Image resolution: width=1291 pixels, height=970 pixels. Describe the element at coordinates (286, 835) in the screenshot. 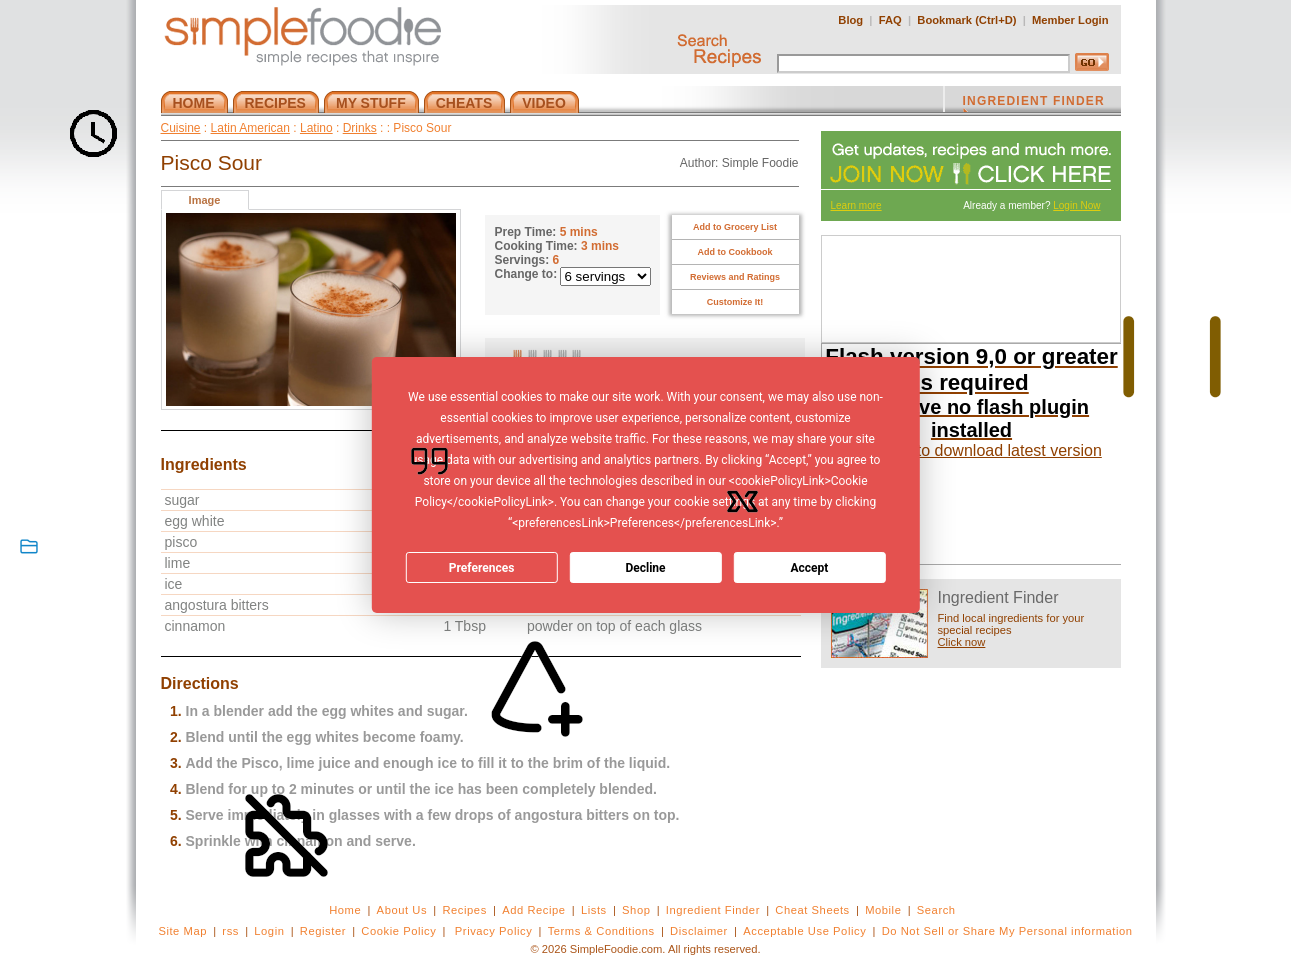

I see `disable or remove an extension or plugin` at that location.